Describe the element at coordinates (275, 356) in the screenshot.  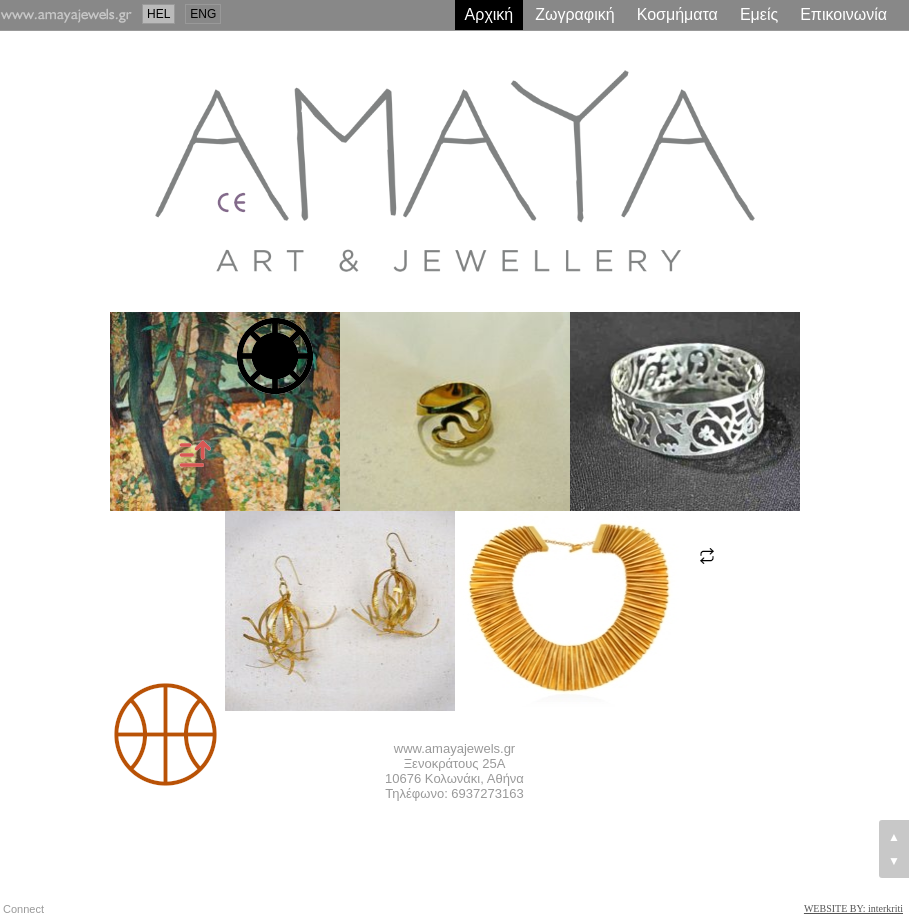
I see `access casino or gambling games` at that location.